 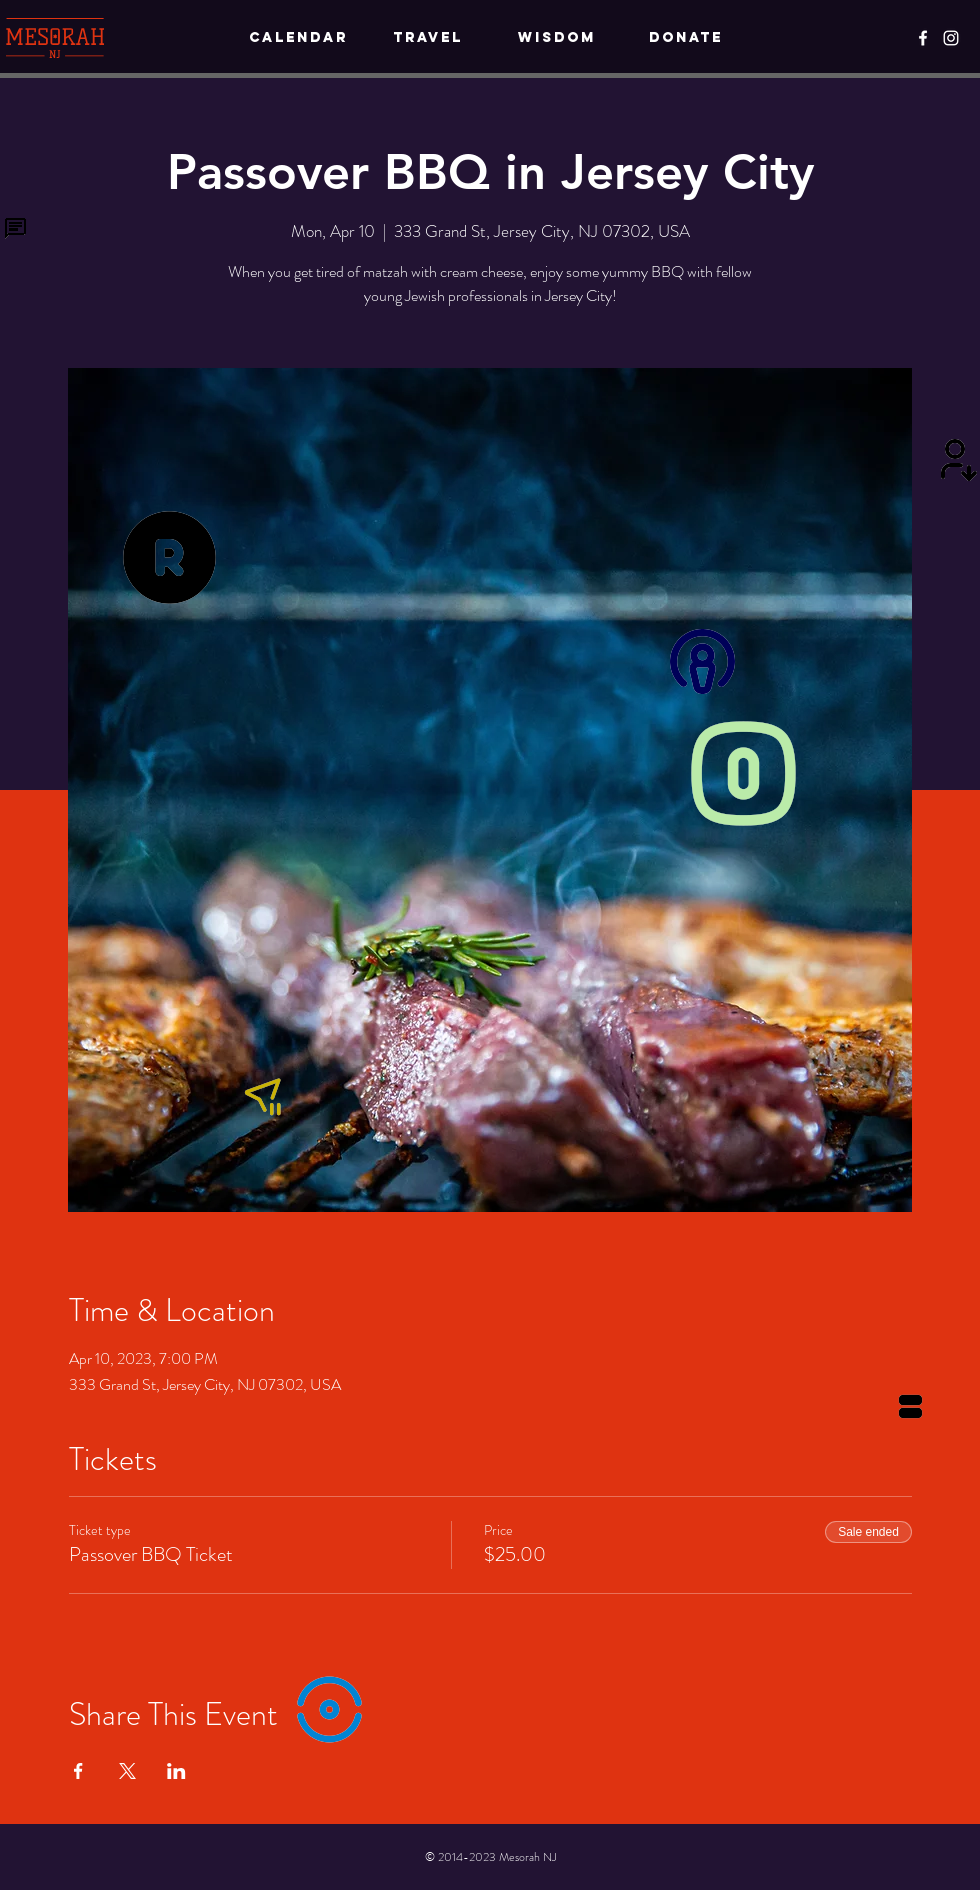 I want to click on switch to list view, so click(x=910, y=1406).